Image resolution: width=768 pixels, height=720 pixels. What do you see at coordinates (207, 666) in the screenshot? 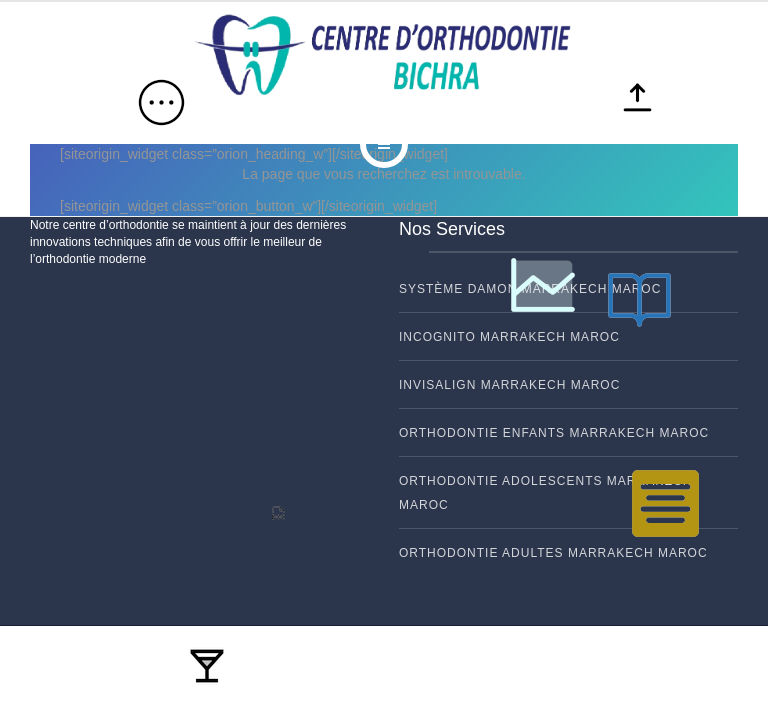
I see `find nearby bars or nightlife` at bounding box center [207, 666].